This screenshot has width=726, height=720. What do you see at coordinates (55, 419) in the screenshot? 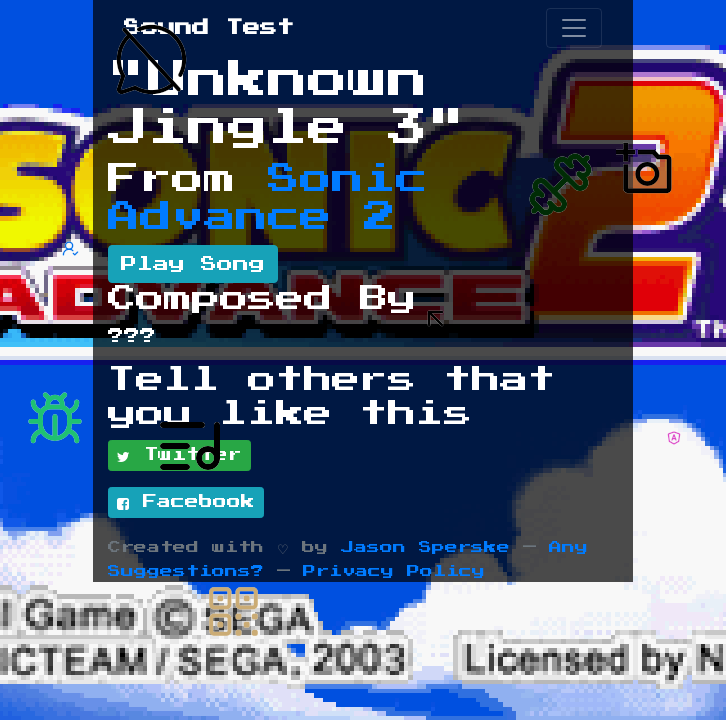
I see `report a bug or issue` at bounding box center [55, 419].